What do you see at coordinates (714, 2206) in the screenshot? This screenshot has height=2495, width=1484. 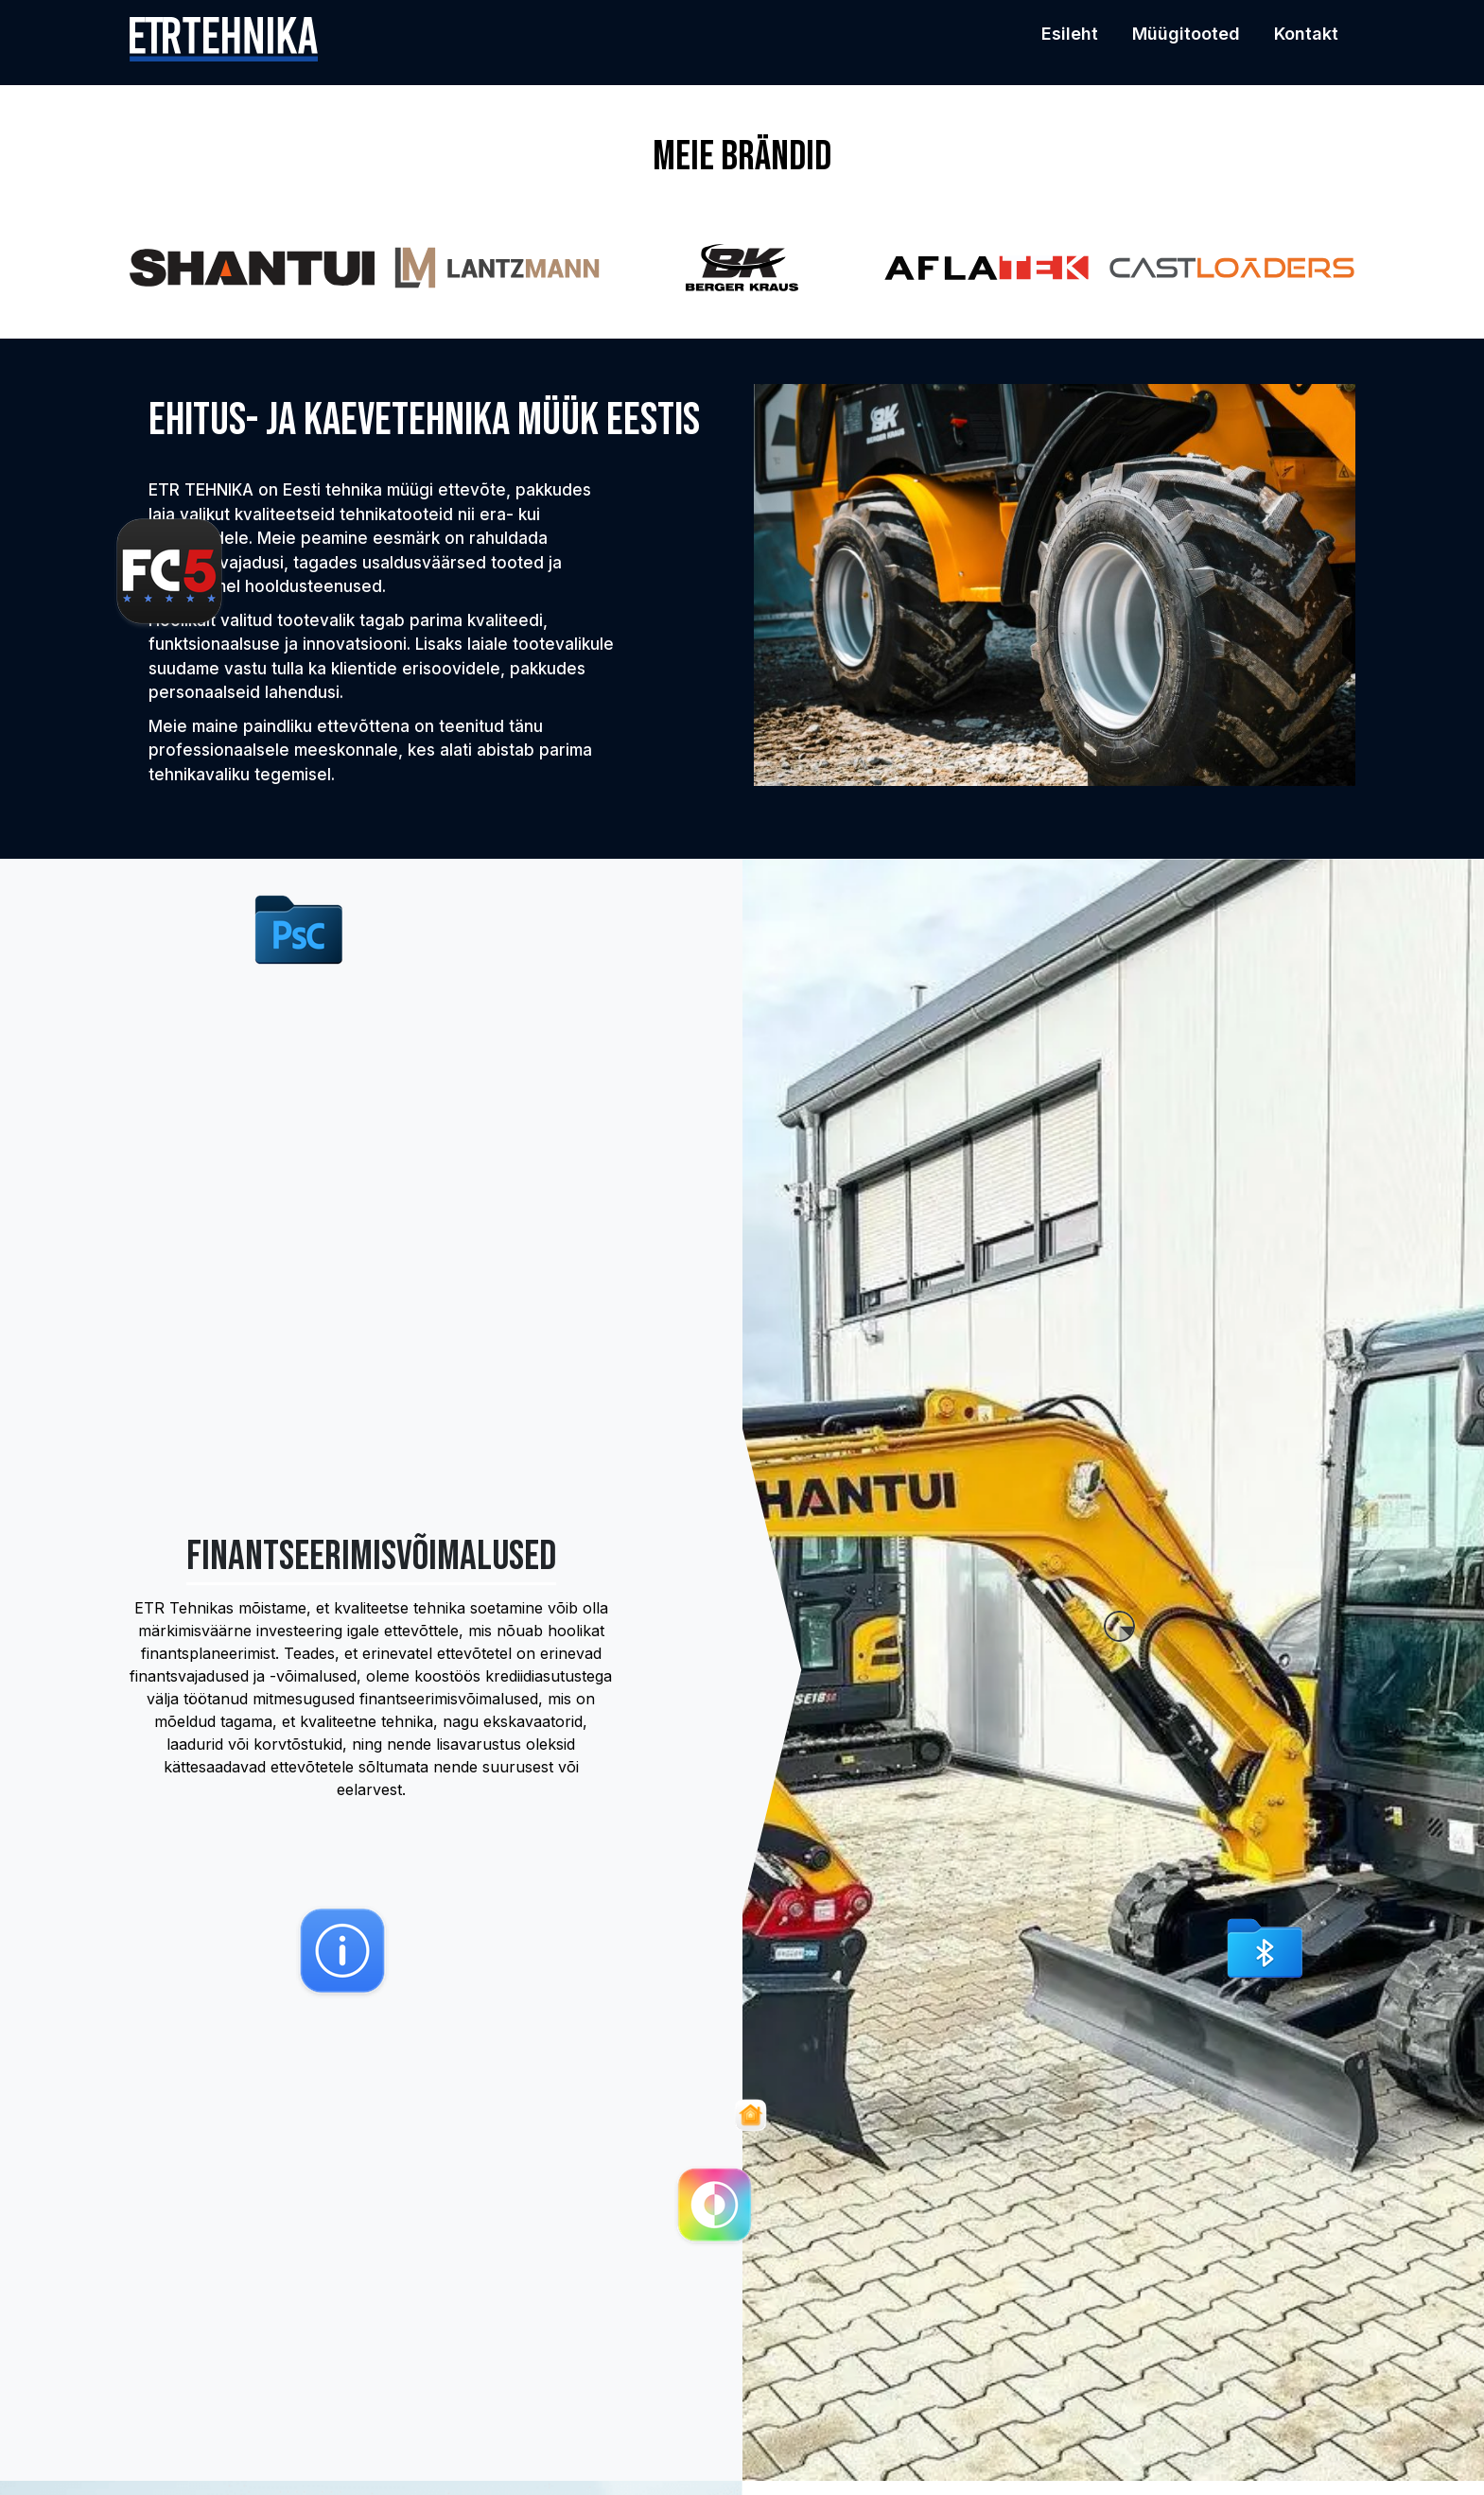 I see `open display or theme settings` at bounding box center [714, 2206].